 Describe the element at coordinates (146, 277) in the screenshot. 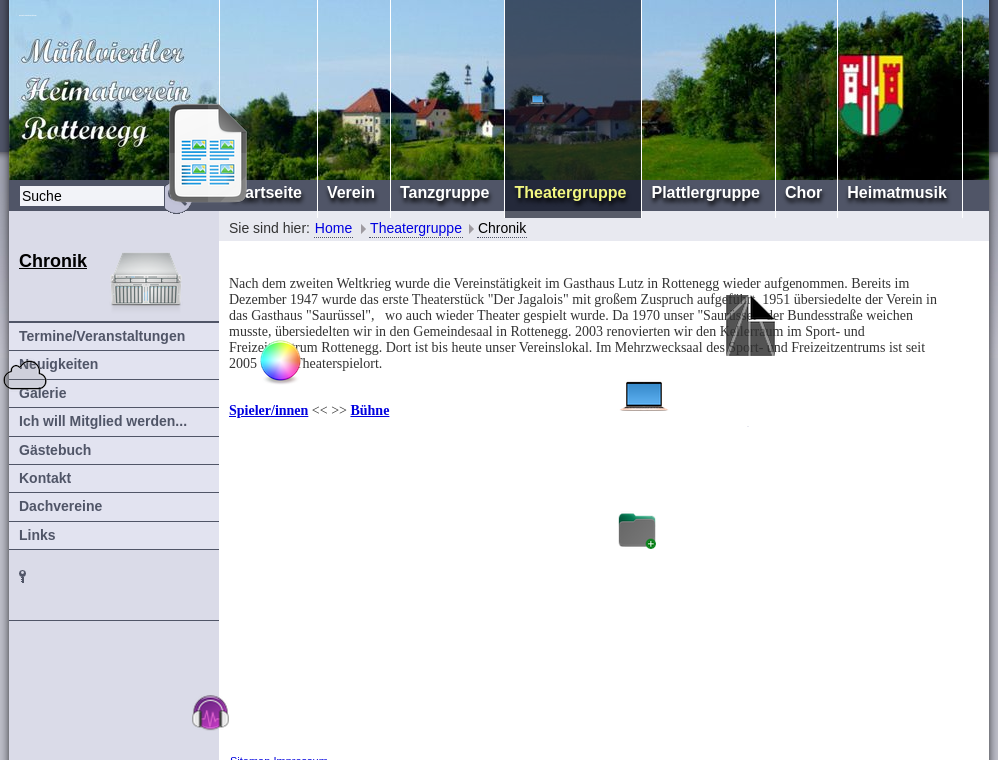

I see `xserve g4 server hardware device` at that location.